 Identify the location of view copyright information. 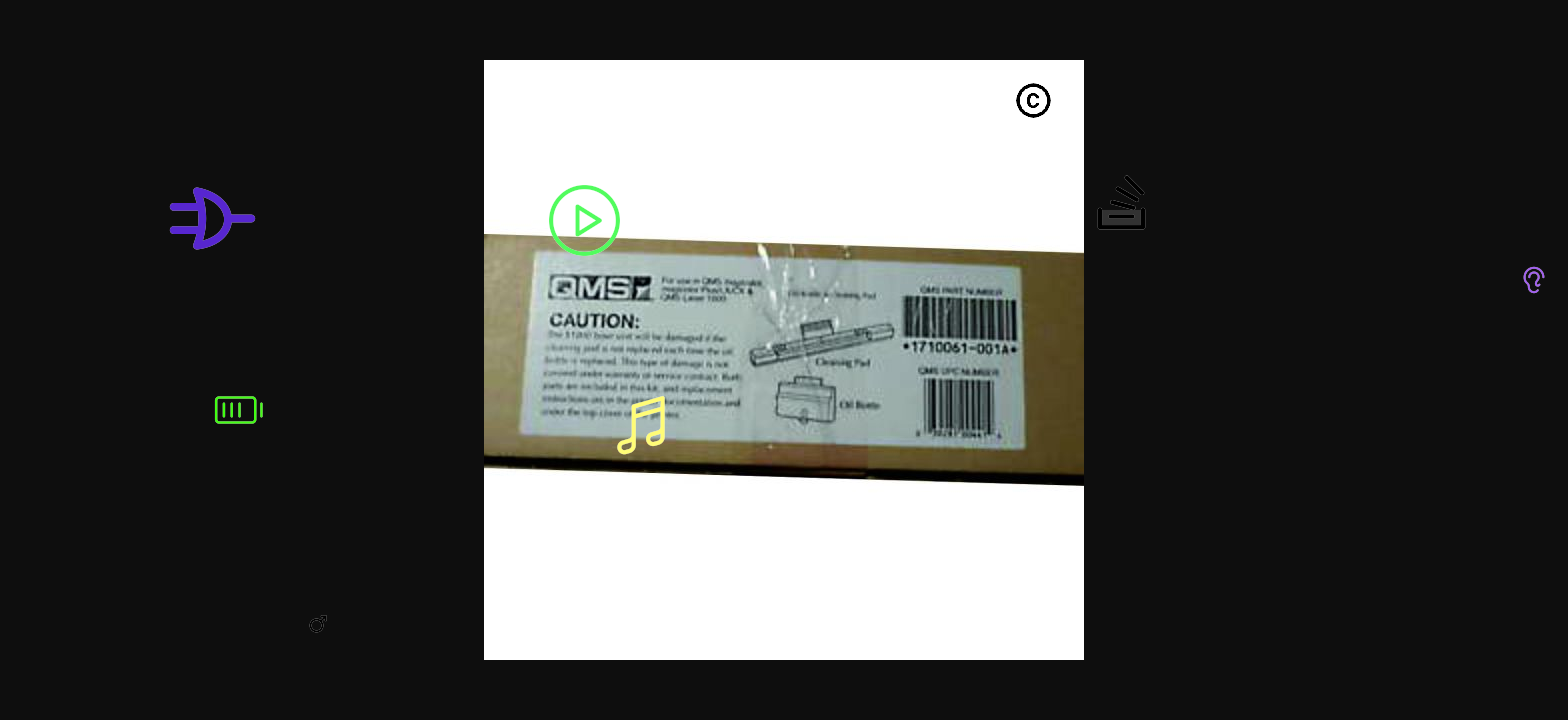
(1033, 100).